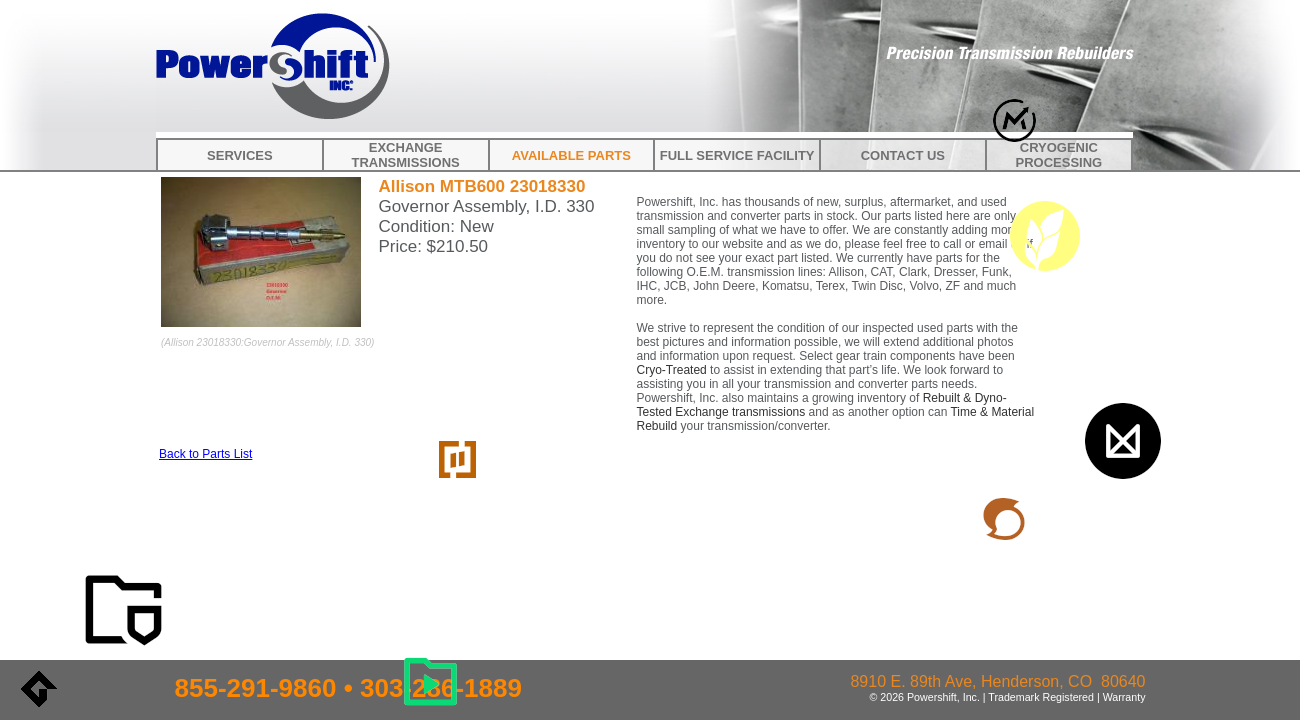 Image resolution: width=1300 pixels, height=720 pixels. I want to click on access protected or secure files, so click(123, 609).